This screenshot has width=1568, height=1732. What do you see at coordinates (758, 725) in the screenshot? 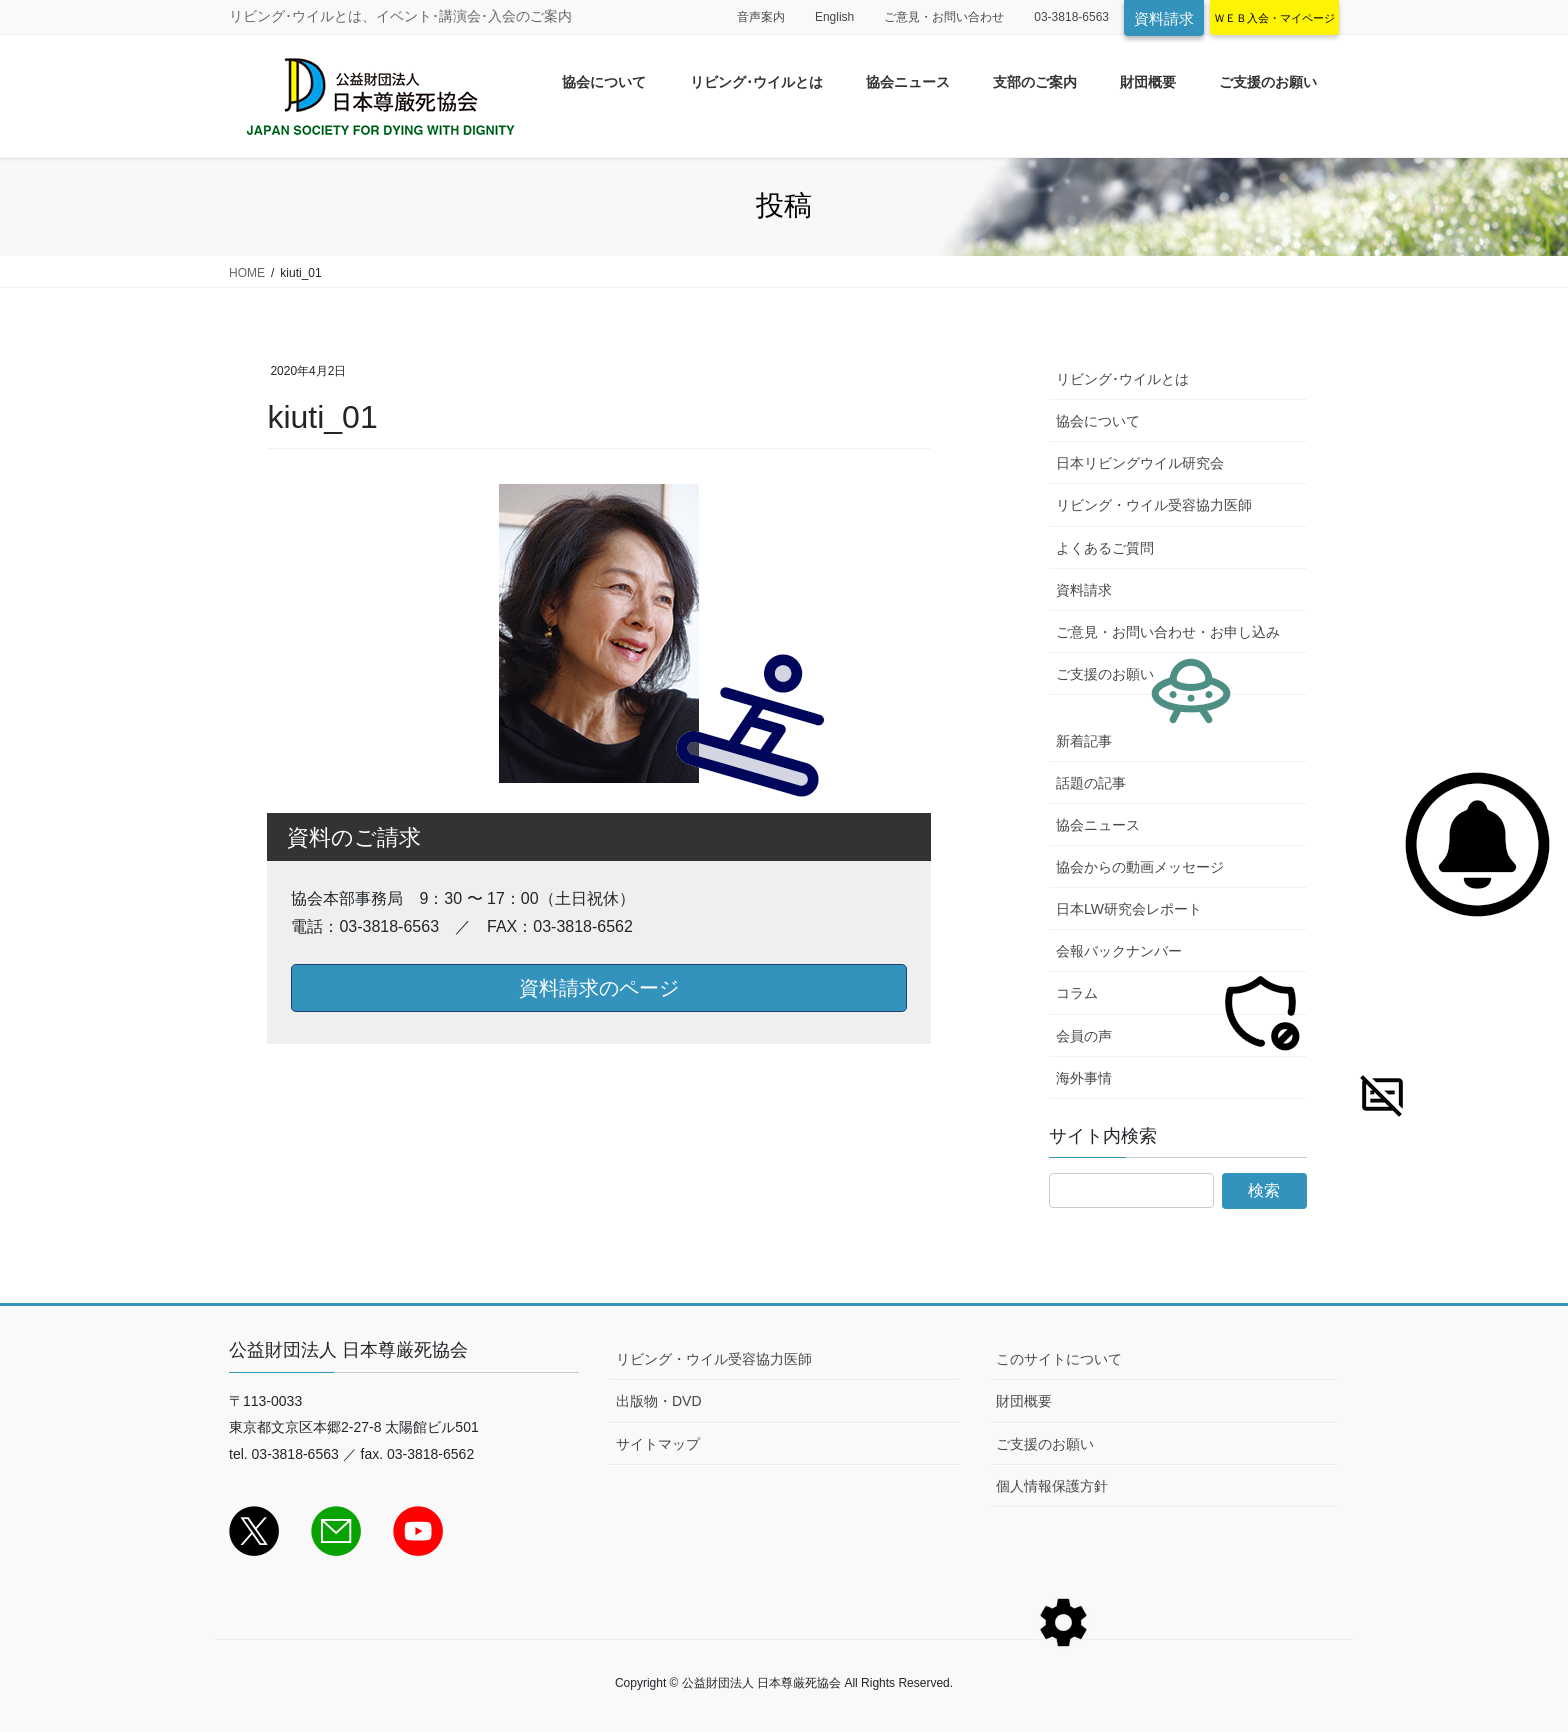
I see `access snowboarding or winter sports content` at bounding box center [758, 725].